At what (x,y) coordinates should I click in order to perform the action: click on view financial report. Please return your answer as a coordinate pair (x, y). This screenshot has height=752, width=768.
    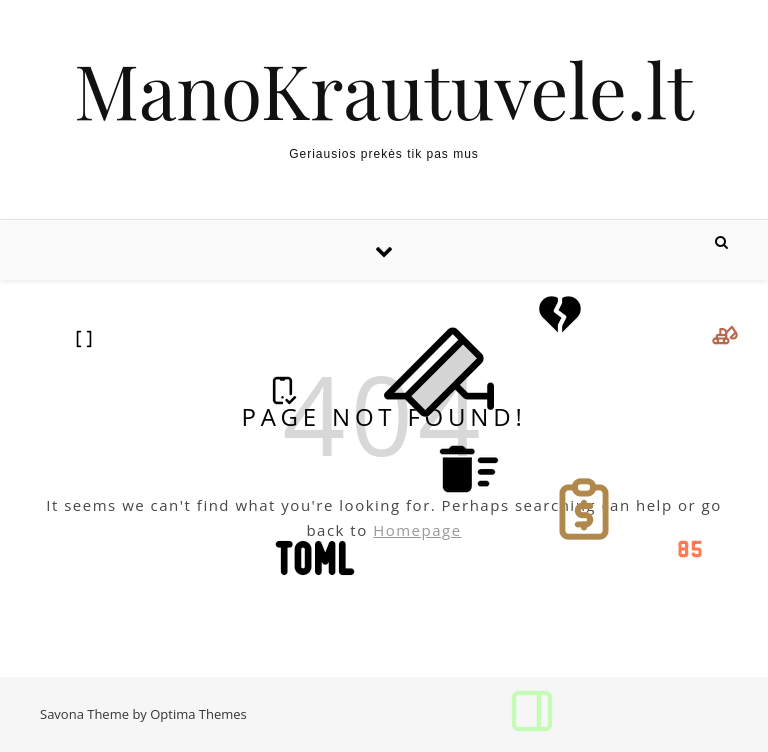
    Looking at the image, I should click on (584, 509).